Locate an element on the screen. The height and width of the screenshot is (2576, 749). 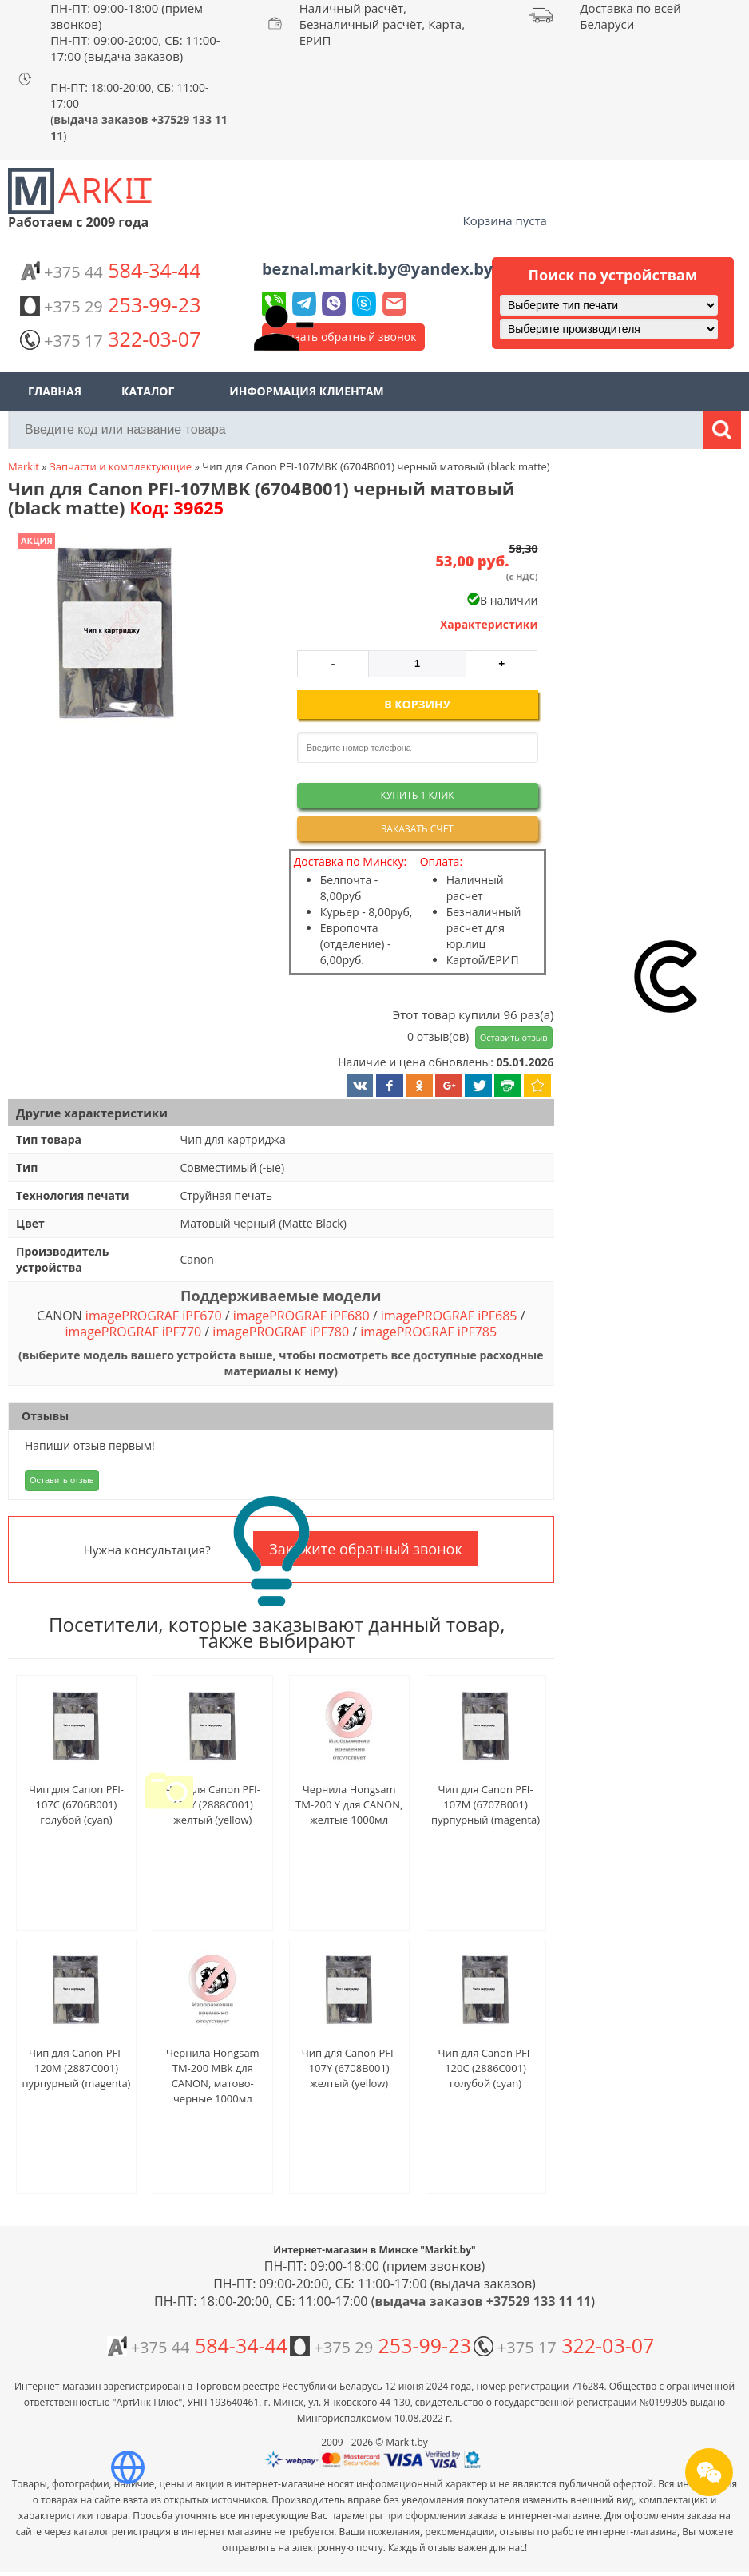
switch language or region settings is located at coordinates (128, 2467).